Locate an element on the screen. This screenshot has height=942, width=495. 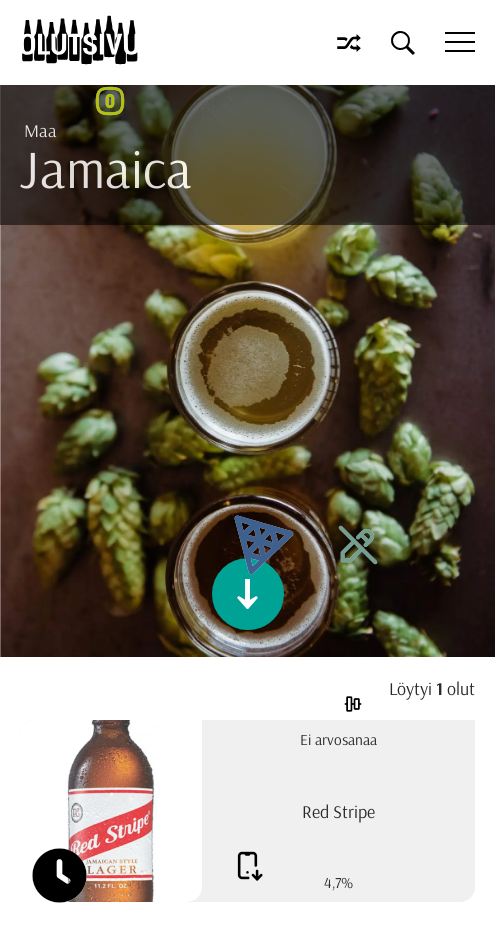
indicates zero items or empty count is located at coordinates (110, 101).